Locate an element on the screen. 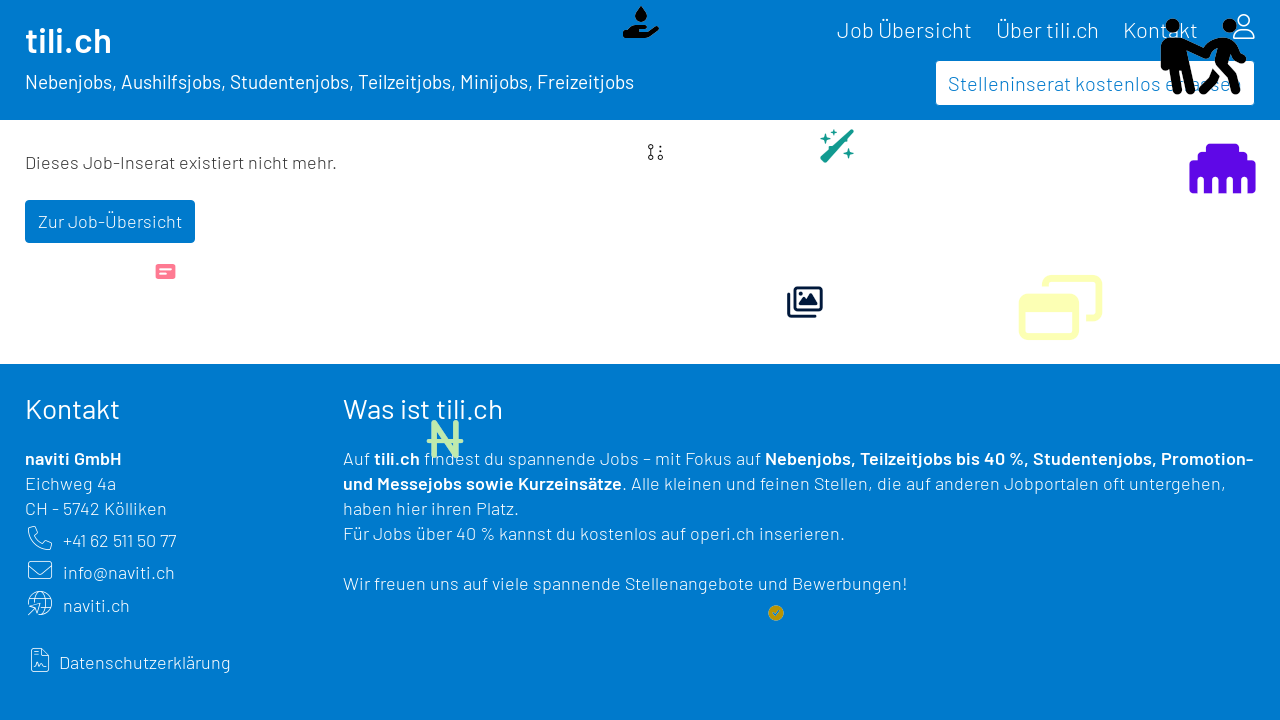 The height and width of the screenshot is (720, 1280). indicates a completed or successful action is located at coordinates (776, 613).